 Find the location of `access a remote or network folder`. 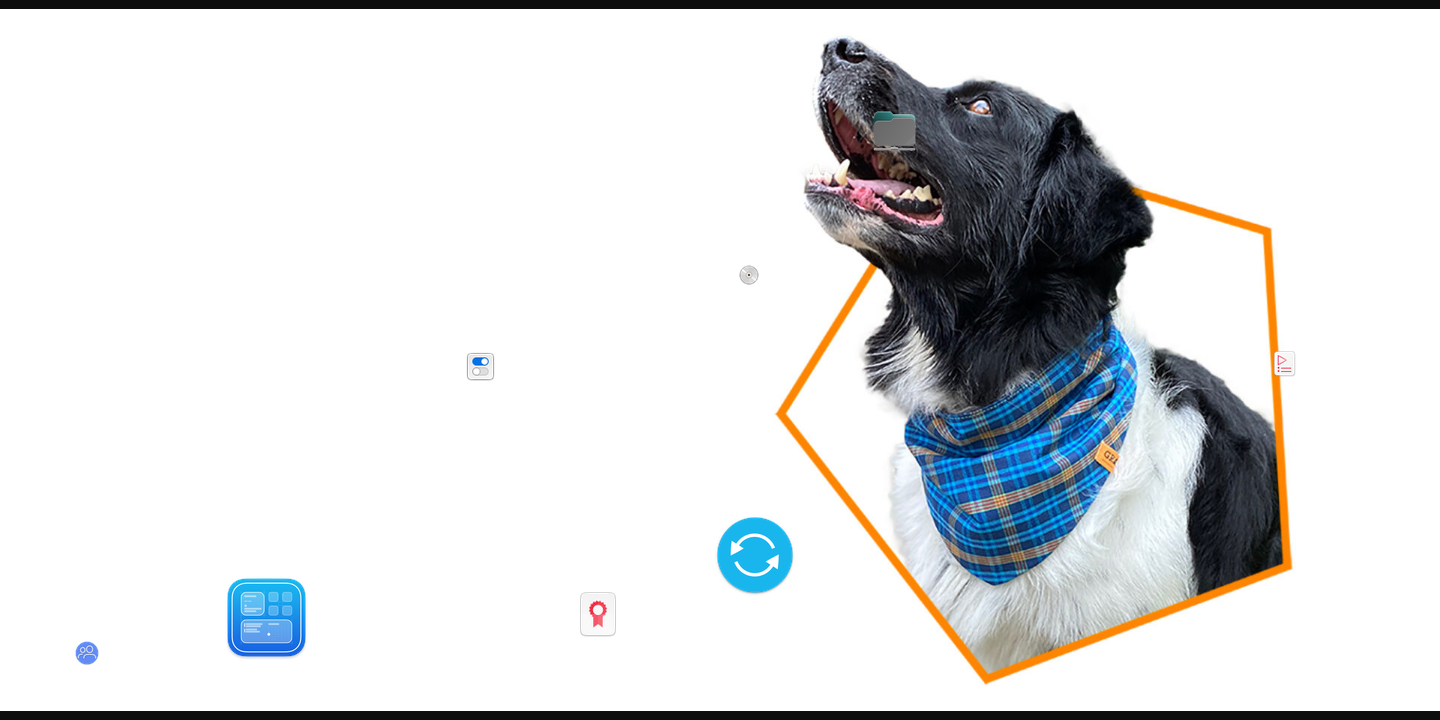

access a remote or network folder is located at coordinates (894, 130).